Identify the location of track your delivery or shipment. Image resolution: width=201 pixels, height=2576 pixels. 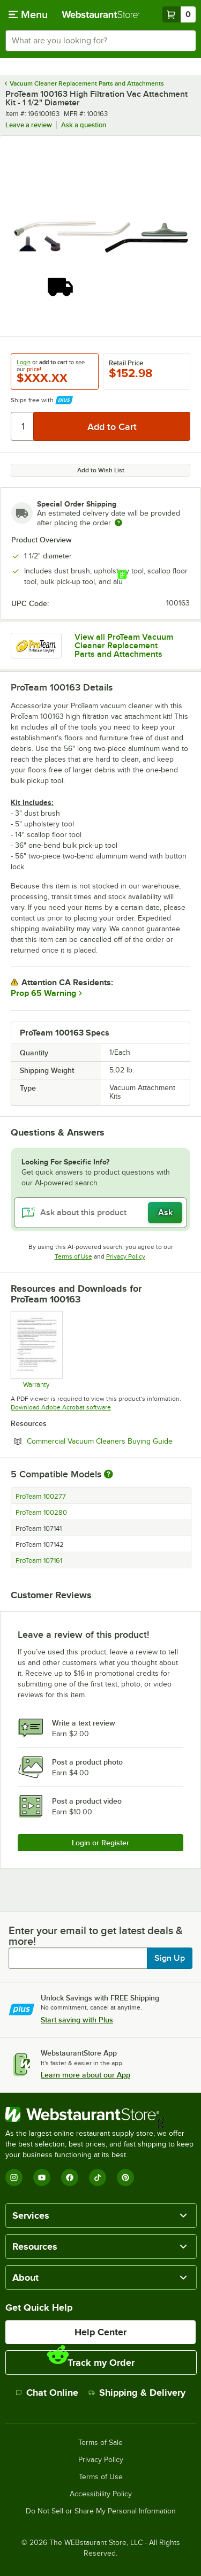
(60, 286).